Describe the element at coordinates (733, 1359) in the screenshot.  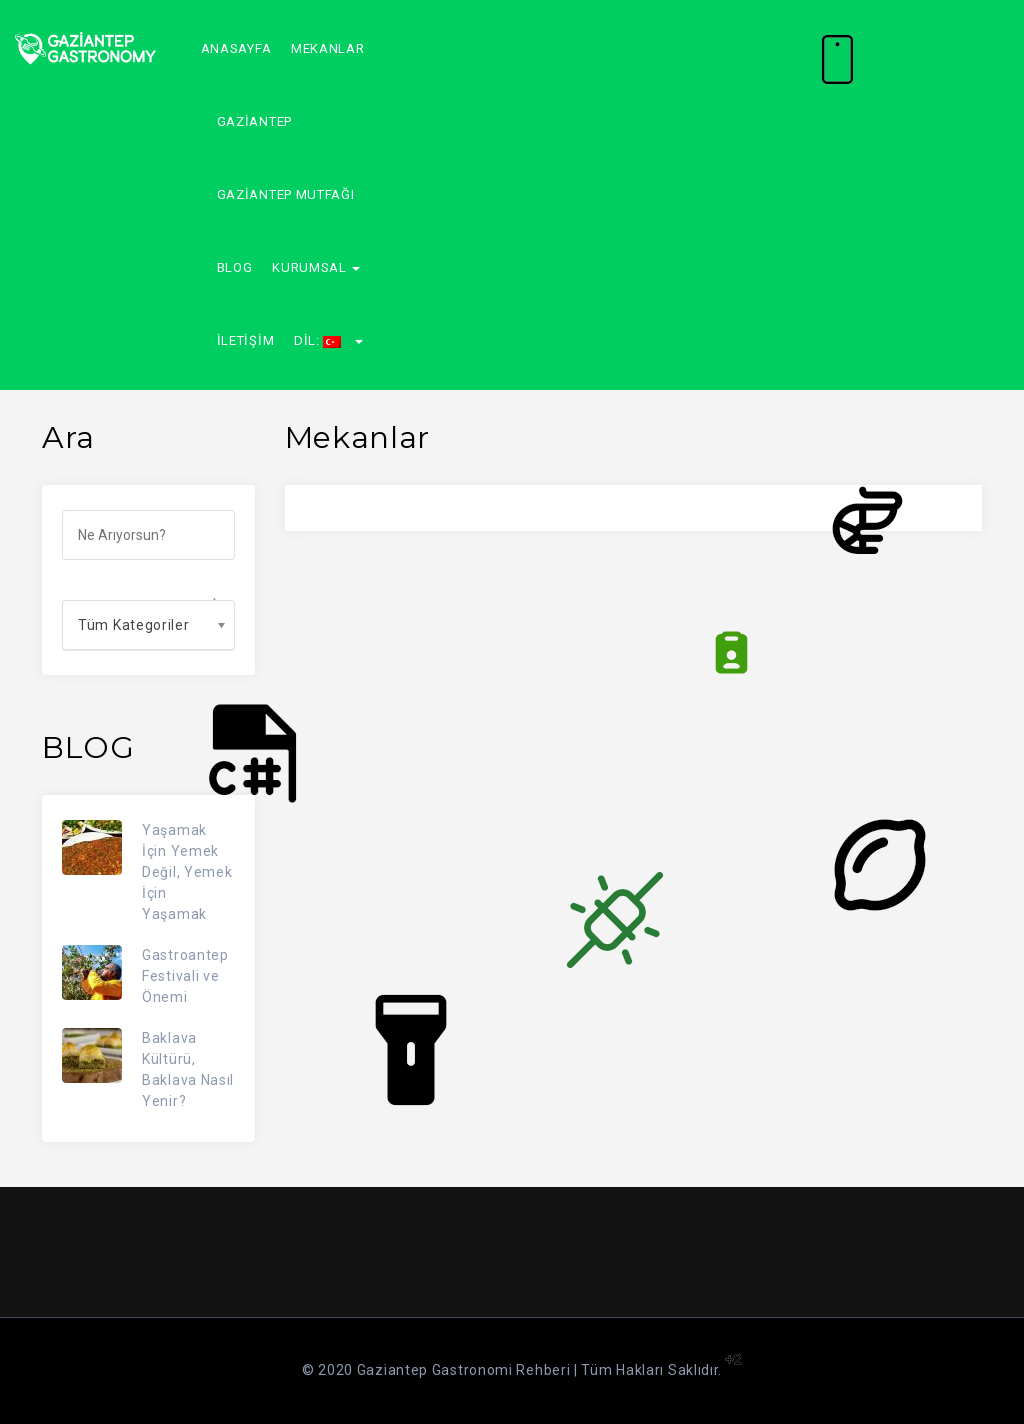
I see `increase exposure by 2 stops in photo editing` at that location.